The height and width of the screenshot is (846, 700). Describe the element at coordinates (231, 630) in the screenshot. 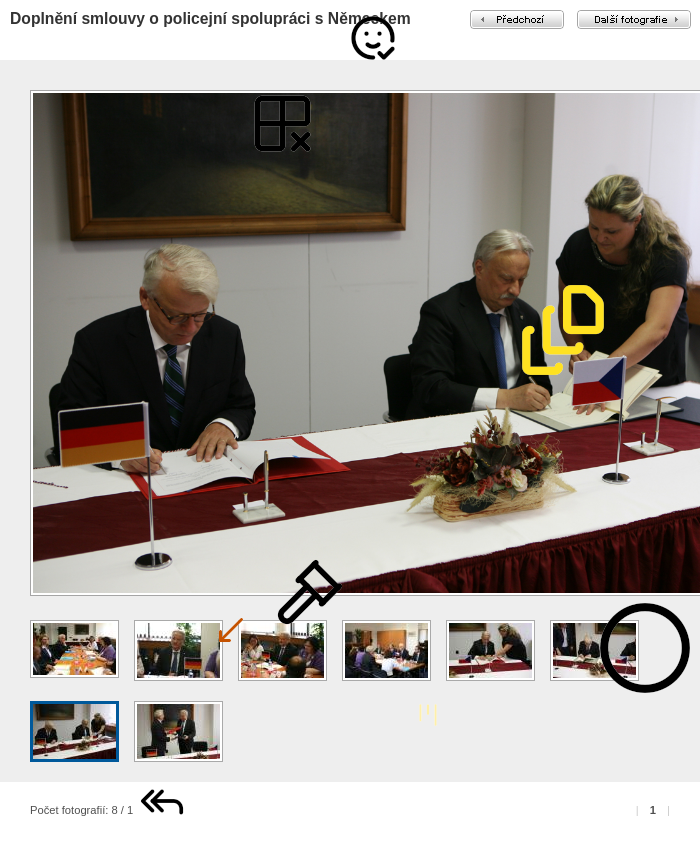

I see `move item to the bottom-left corner` at that location.